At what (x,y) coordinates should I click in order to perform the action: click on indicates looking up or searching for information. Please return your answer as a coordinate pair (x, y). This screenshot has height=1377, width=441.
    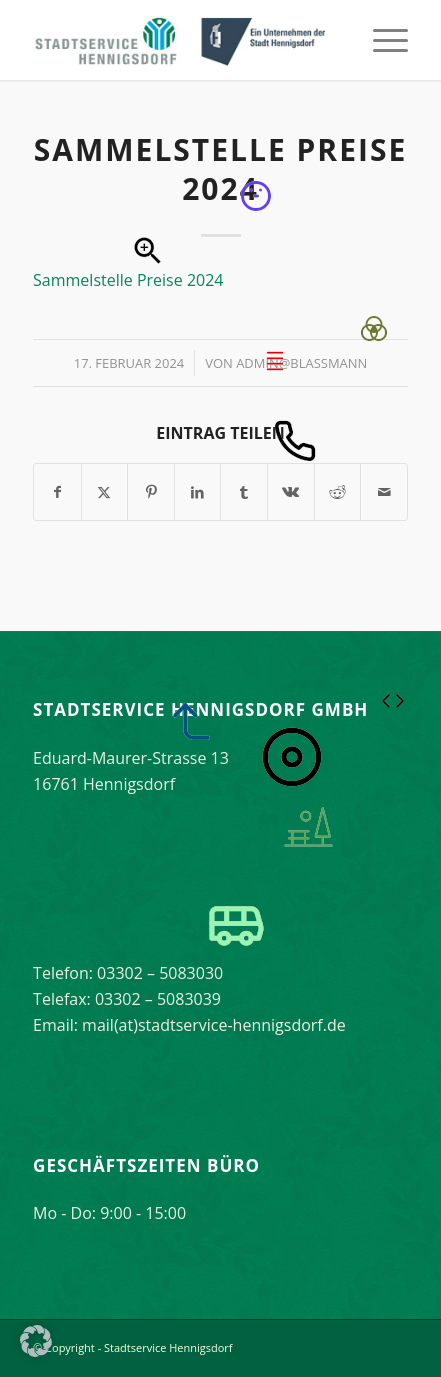
    Looking at the image, I should click on (256, 196).